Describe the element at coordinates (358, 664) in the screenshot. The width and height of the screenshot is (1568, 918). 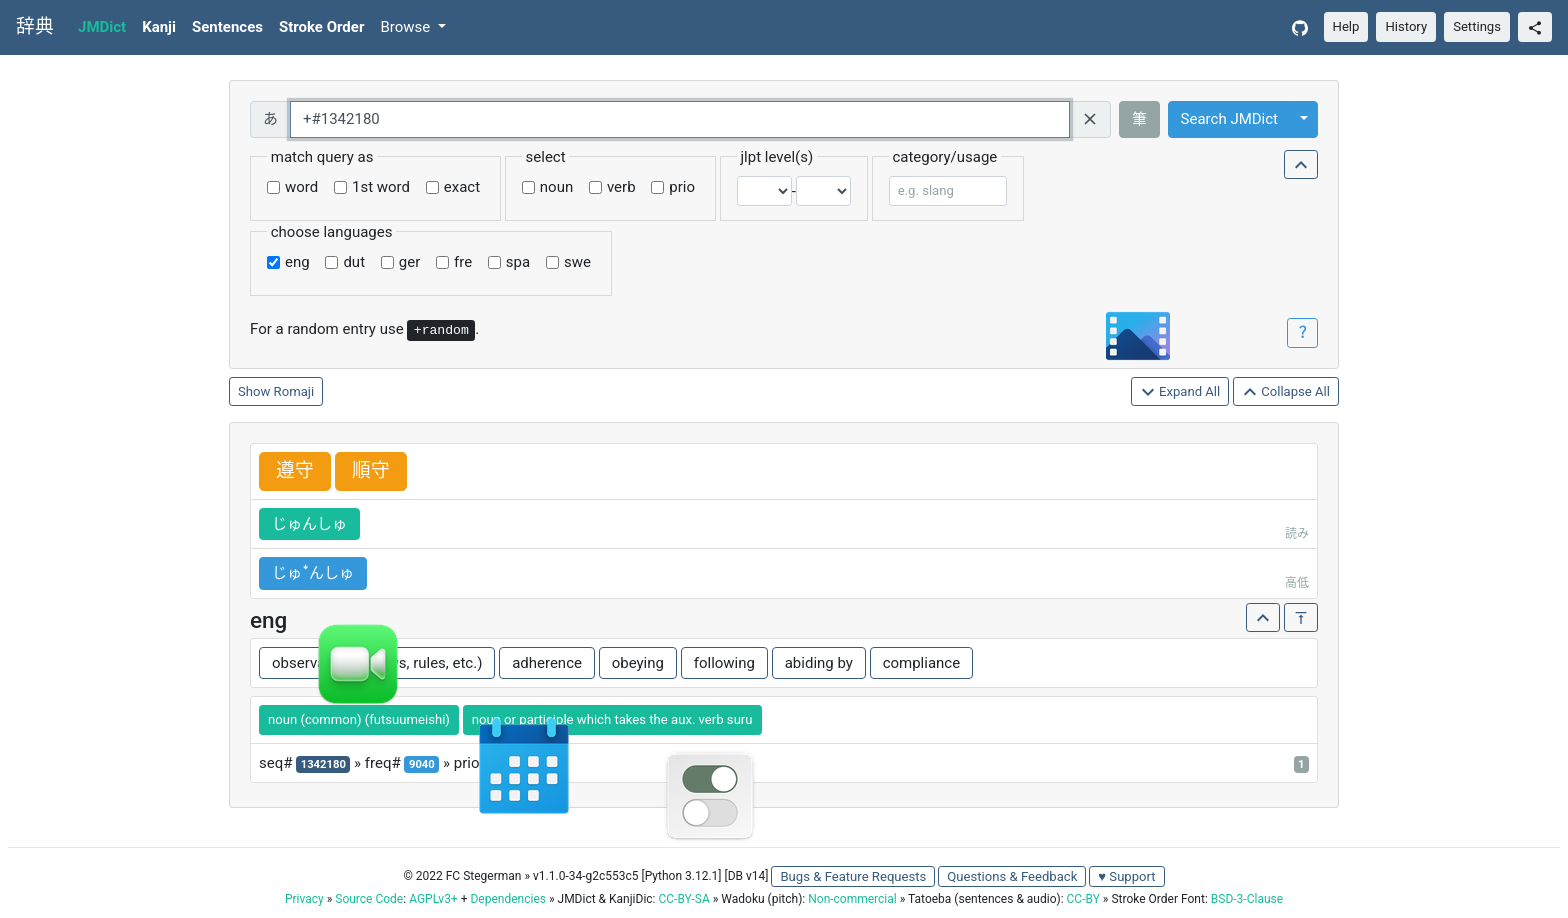
I see `open FaceTime to start a video call` at that location.